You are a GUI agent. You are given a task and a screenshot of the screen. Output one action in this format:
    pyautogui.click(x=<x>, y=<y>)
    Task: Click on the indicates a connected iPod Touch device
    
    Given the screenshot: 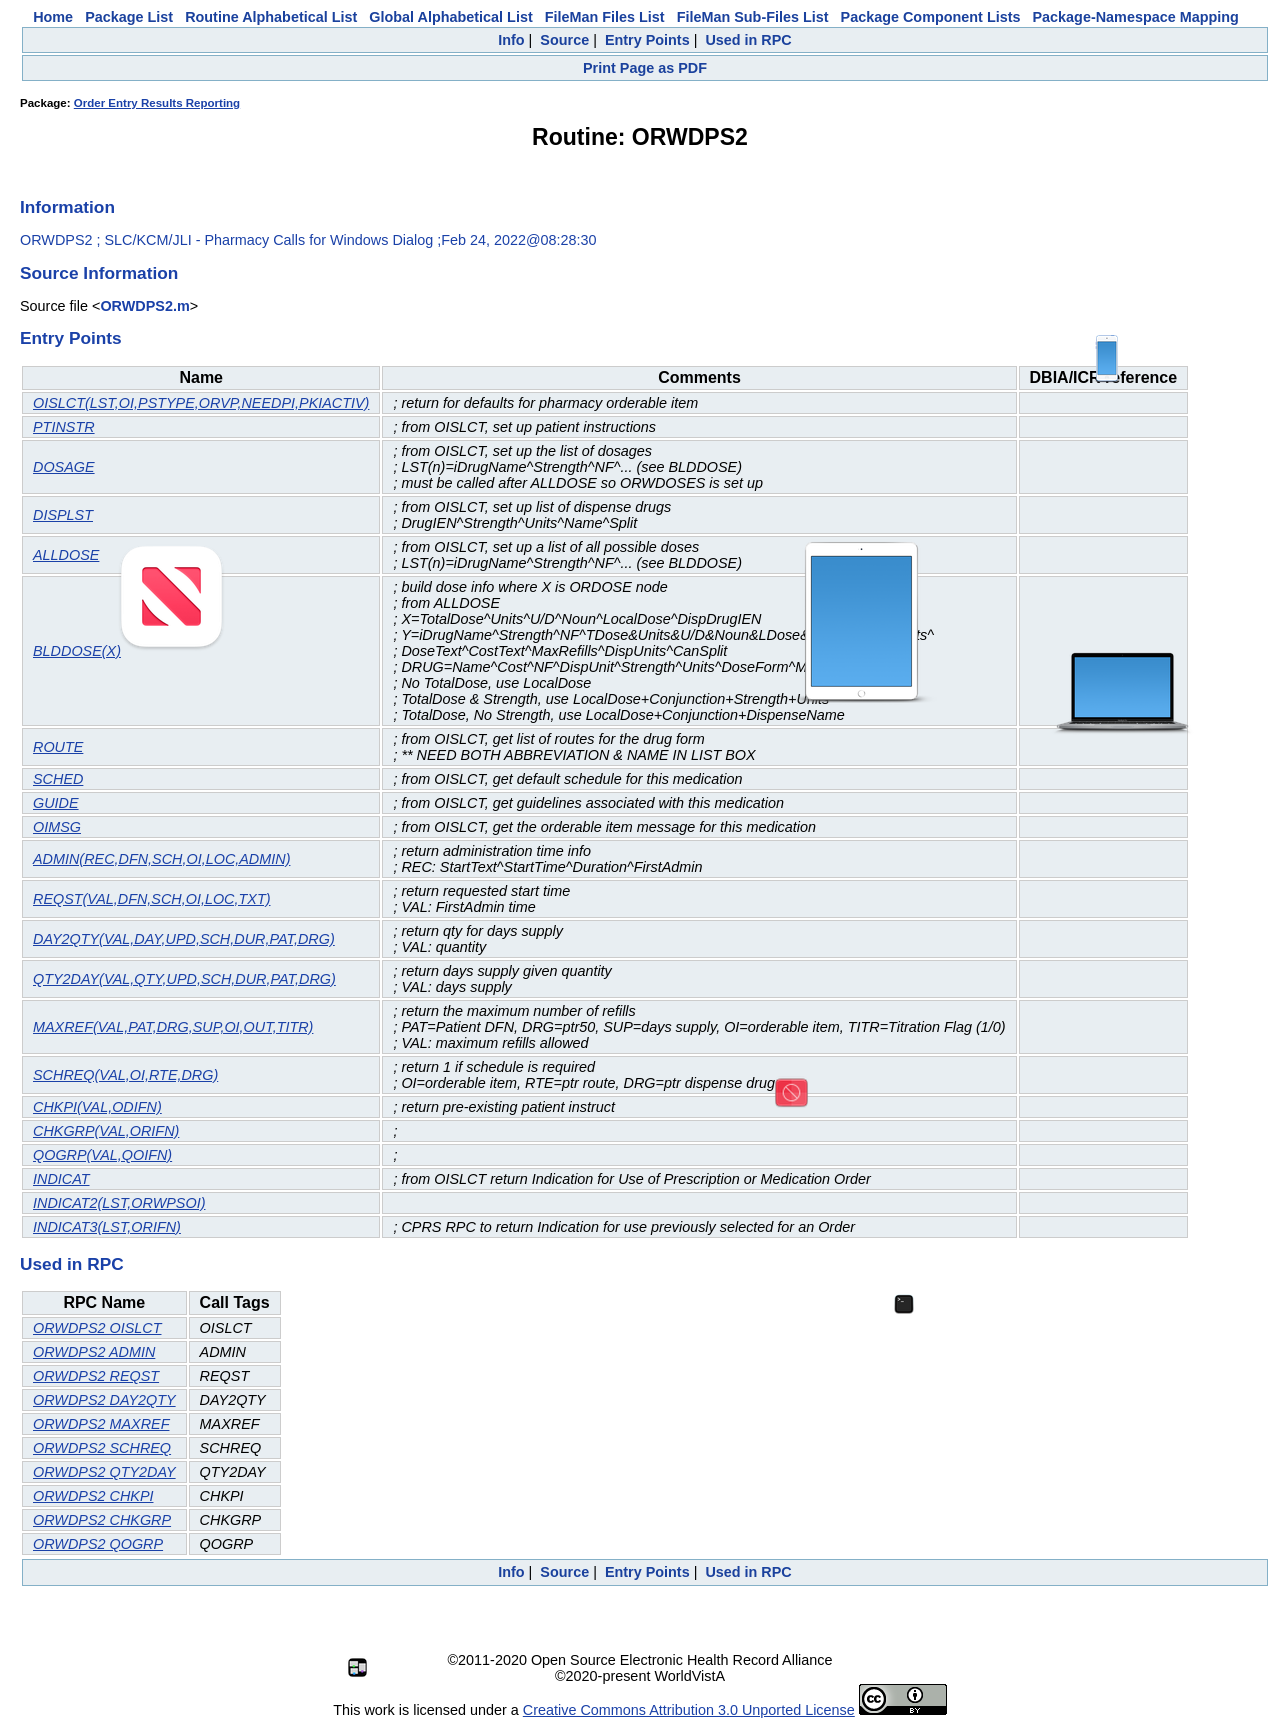 What is the action you would take?
    pyautogui.click(x=1107, y=359)
    